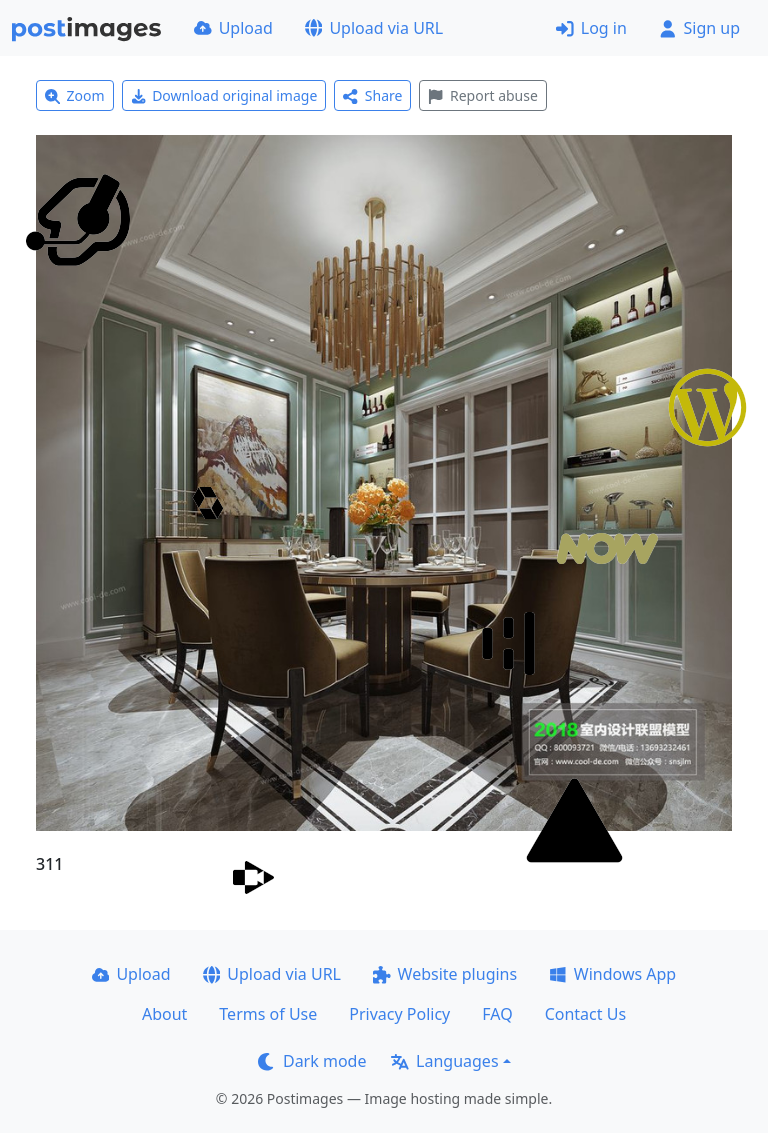 This screenshot has width=768, height=1133. I want to click on hibernate framework logo, so click(208, 503).